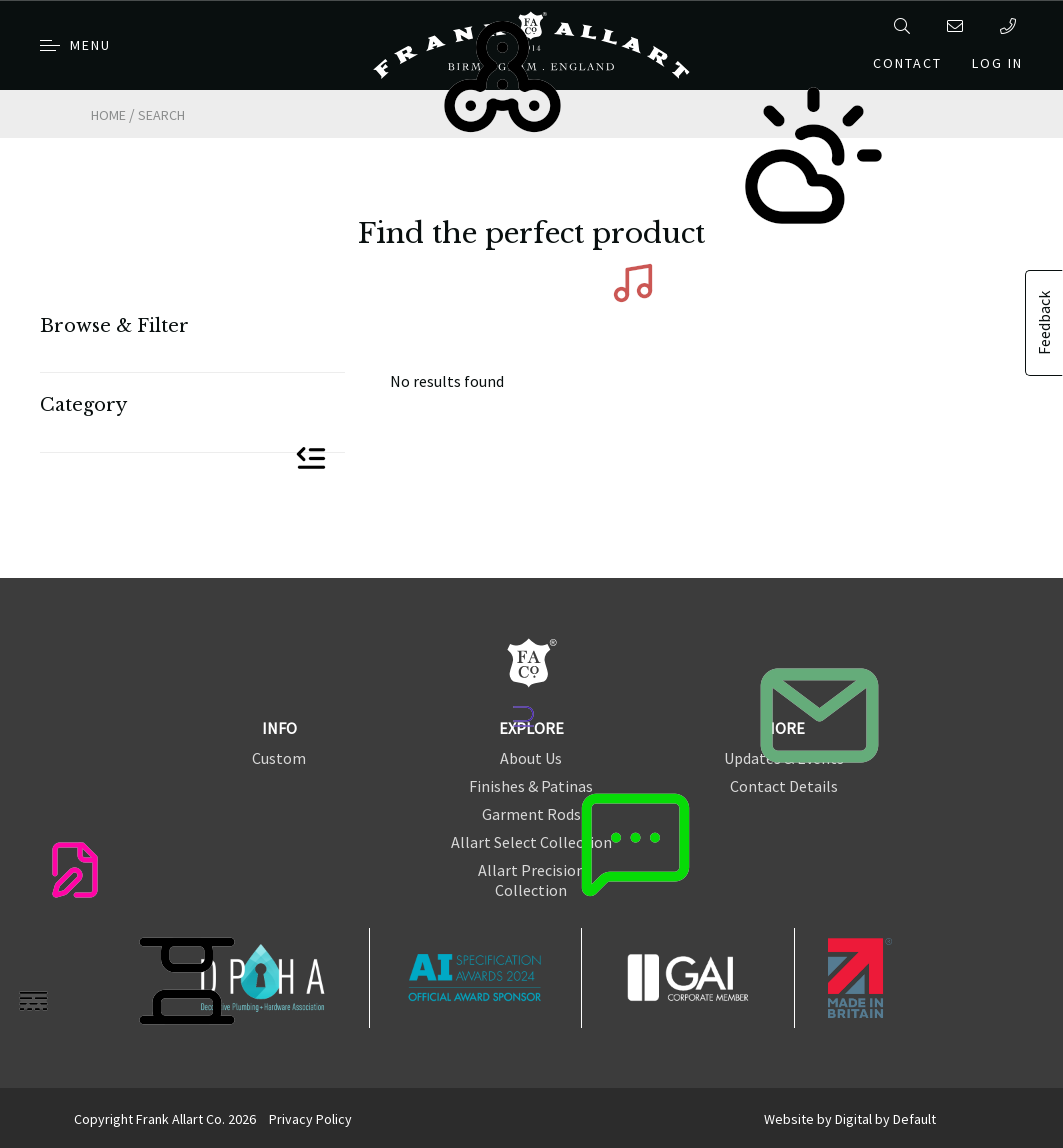 This screenshot has height=1148, width=1063. Describe the element at coordinates (635, 842) in the screenshot. I see `view more messages or conversation options` at that location.